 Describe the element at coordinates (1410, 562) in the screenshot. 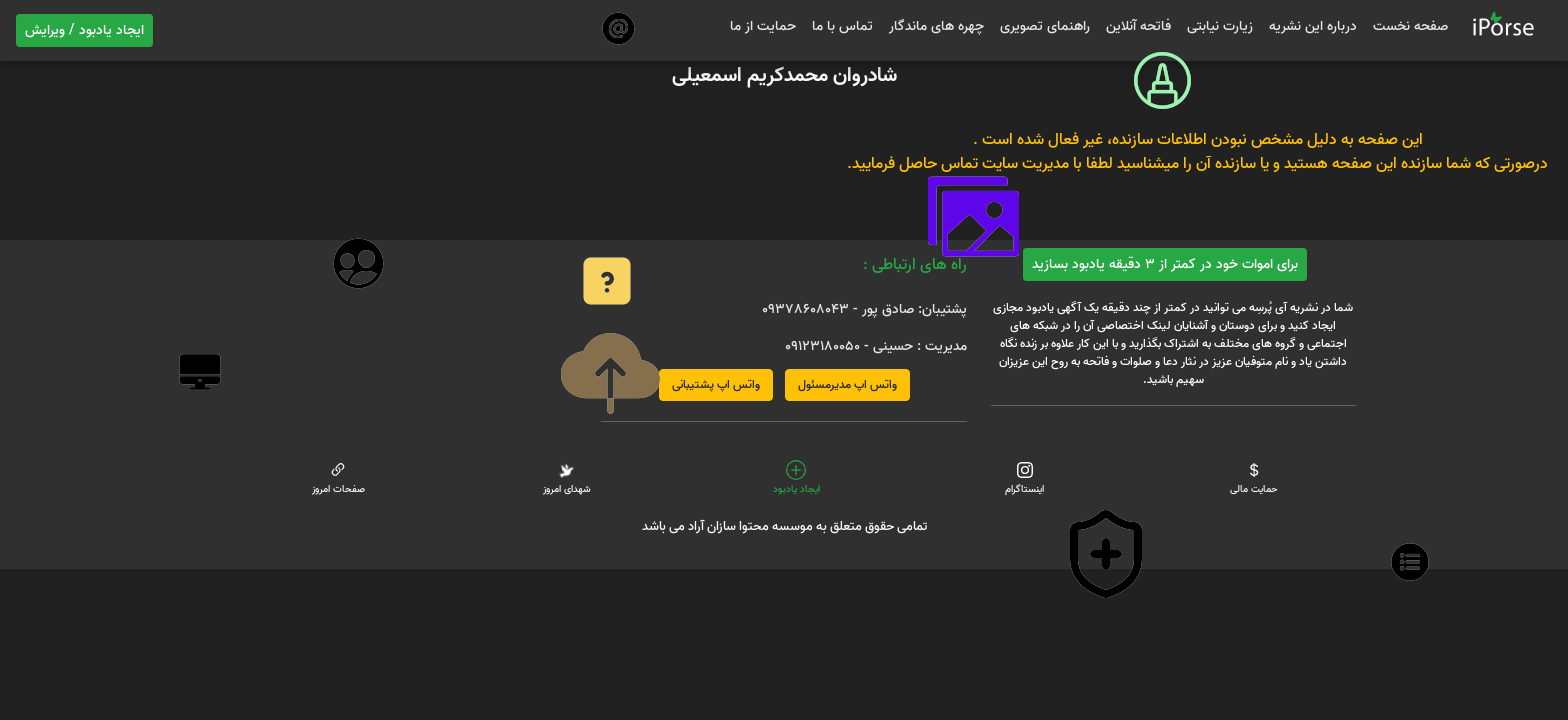

I see `view list or menu options` at that location.